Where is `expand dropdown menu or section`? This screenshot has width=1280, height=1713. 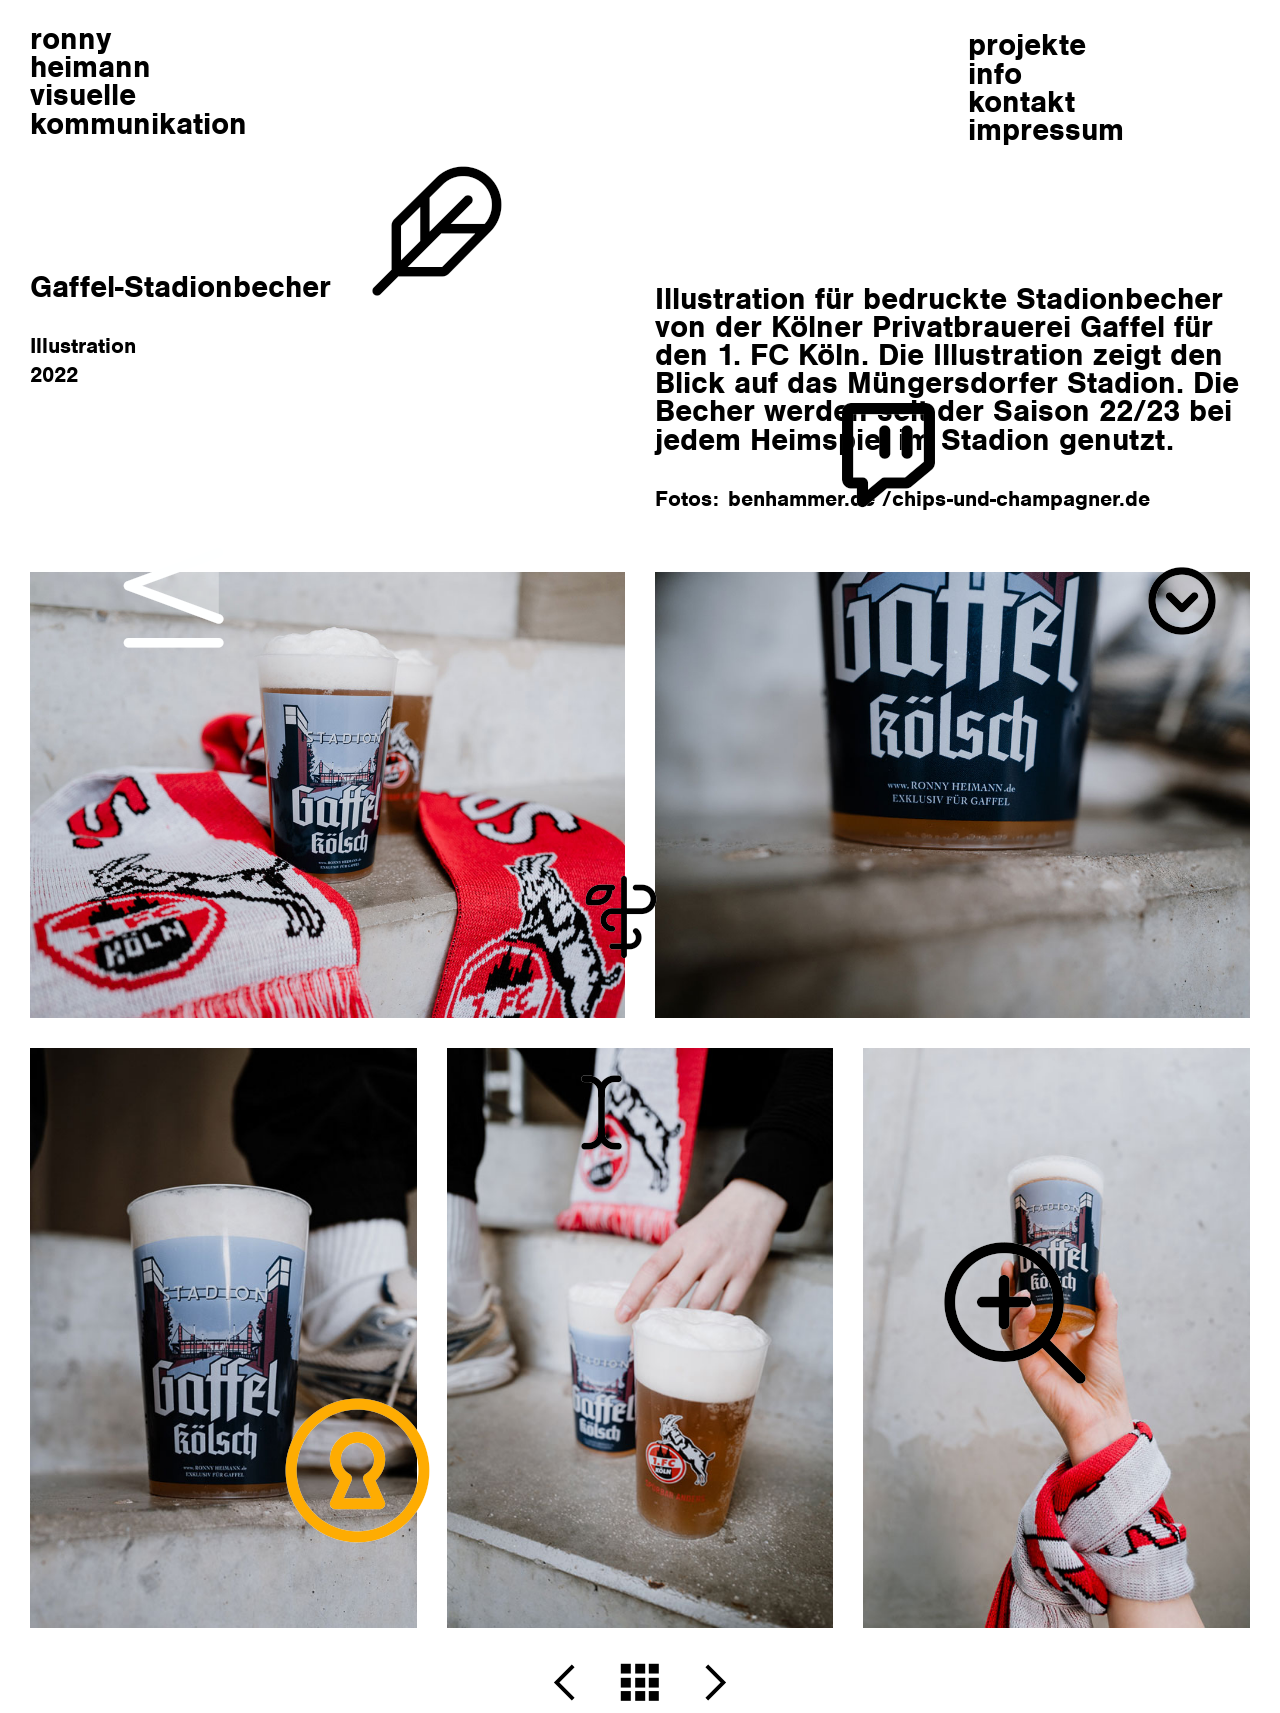 expand dropdown menu or section is located at coordinates (1182, 601).